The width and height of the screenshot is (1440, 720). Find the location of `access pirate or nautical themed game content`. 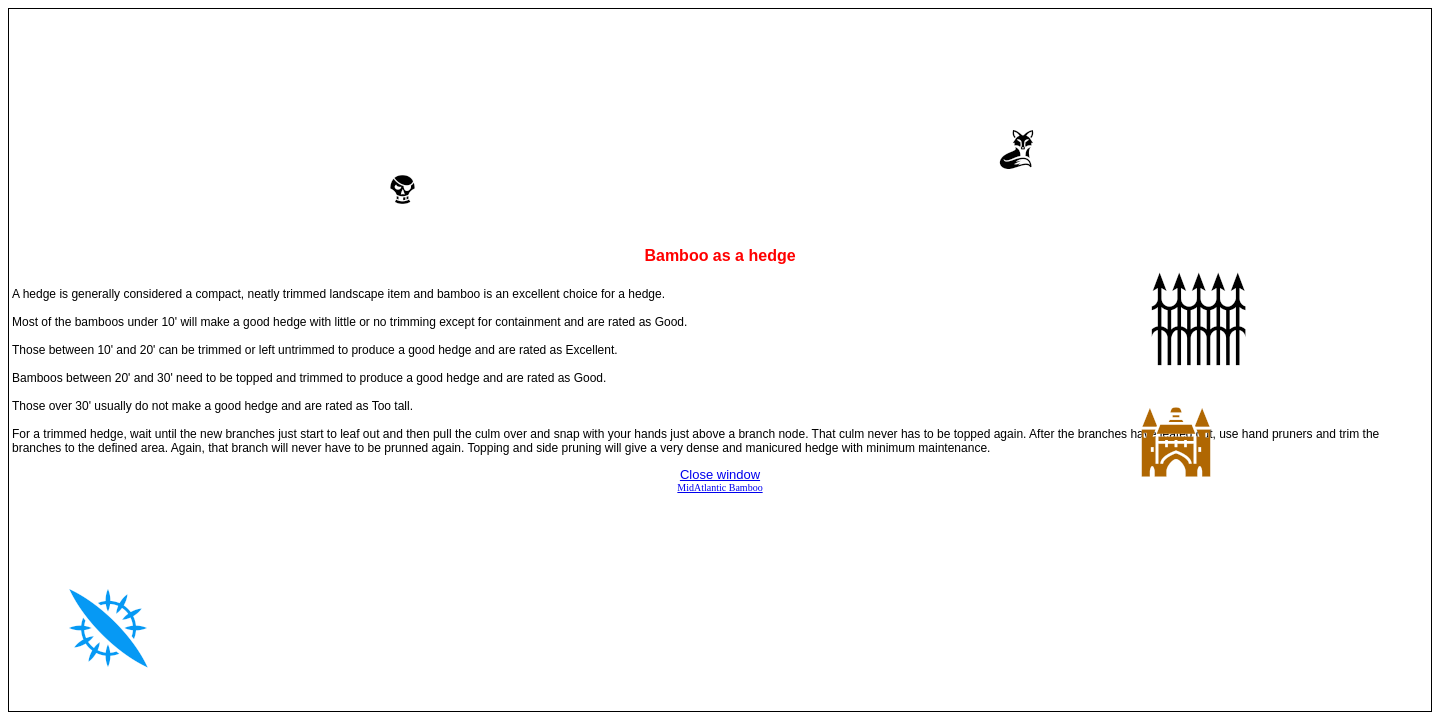

access pirate or nautical themed game content is located at coordinates (402, 189).